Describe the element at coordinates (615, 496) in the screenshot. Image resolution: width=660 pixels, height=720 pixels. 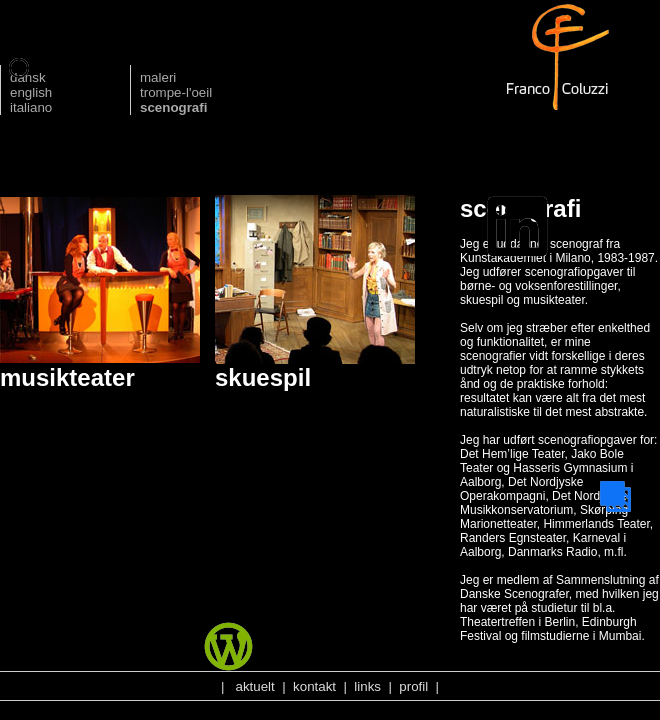
I see `apply shadow effect to selected element` at that location.